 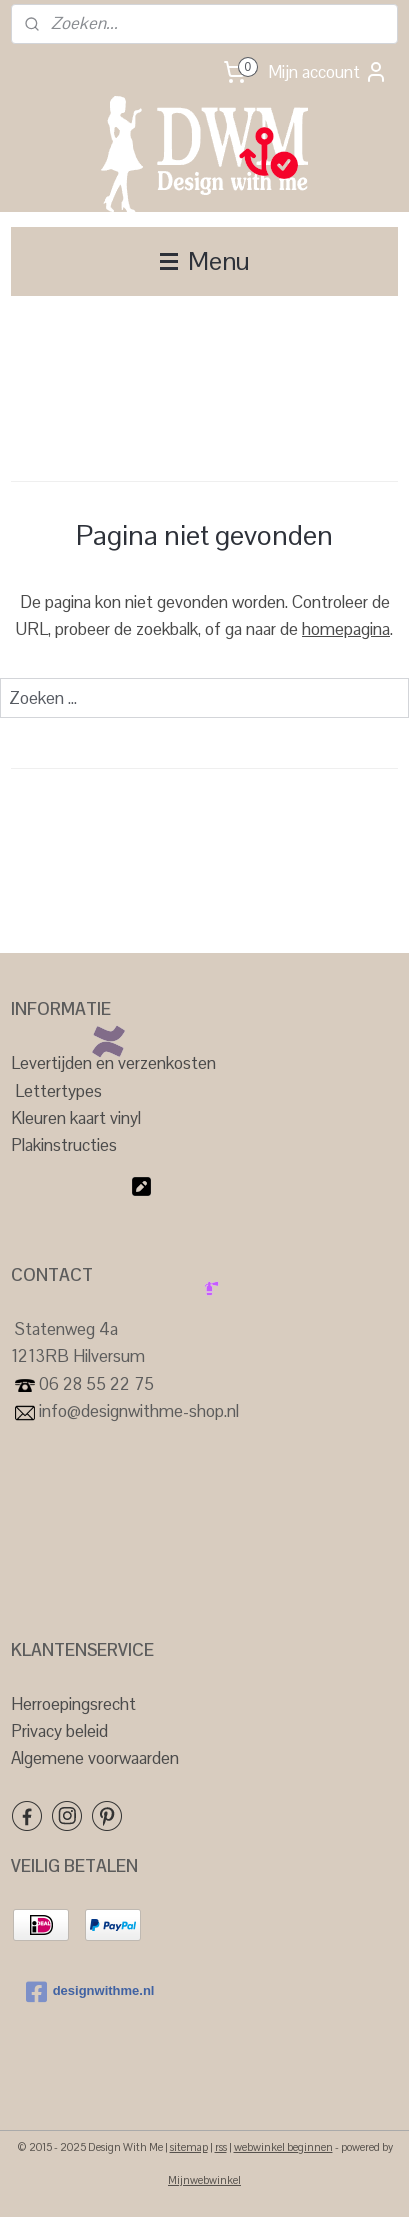 What do you see at coordinates (141, 1186) in the screenshot?
I see `edit or modify content` at bounding box center [141, 1186].